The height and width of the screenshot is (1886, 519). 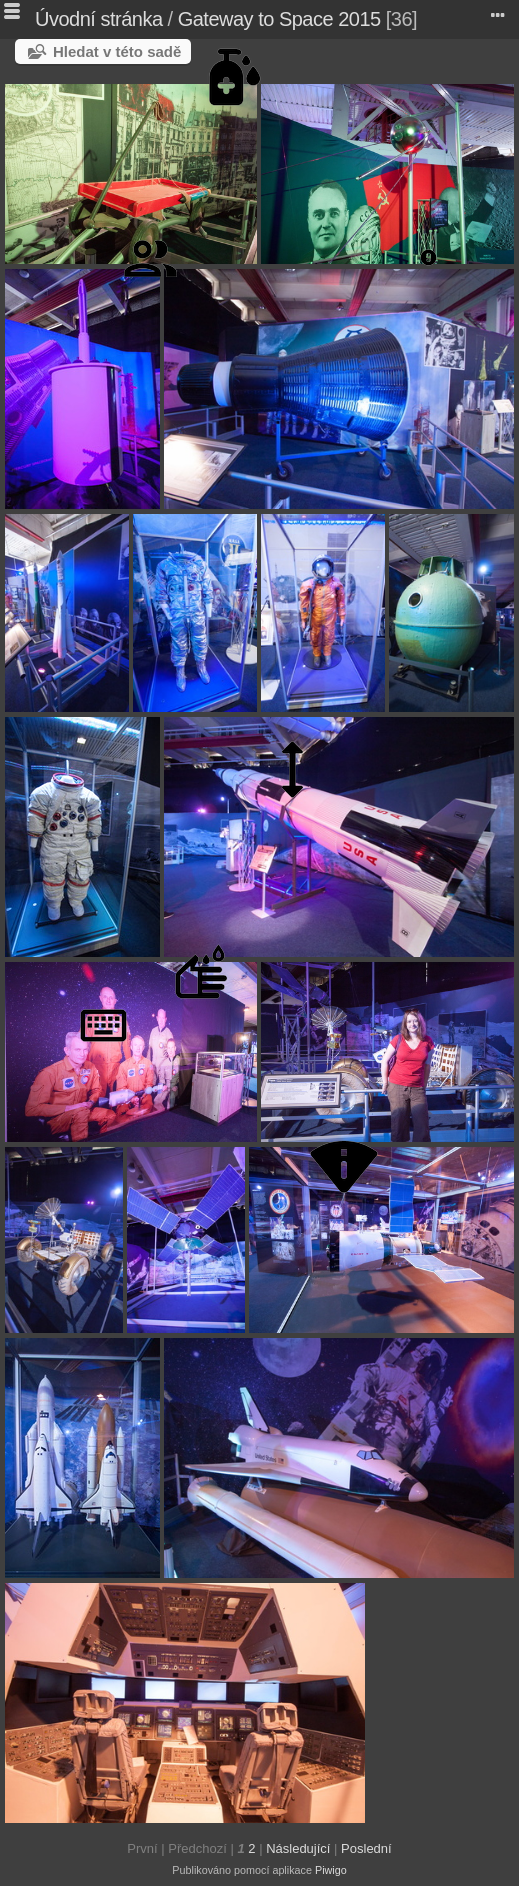 I want to click on scan for available wifi networks, so click(x=344, y=1167).